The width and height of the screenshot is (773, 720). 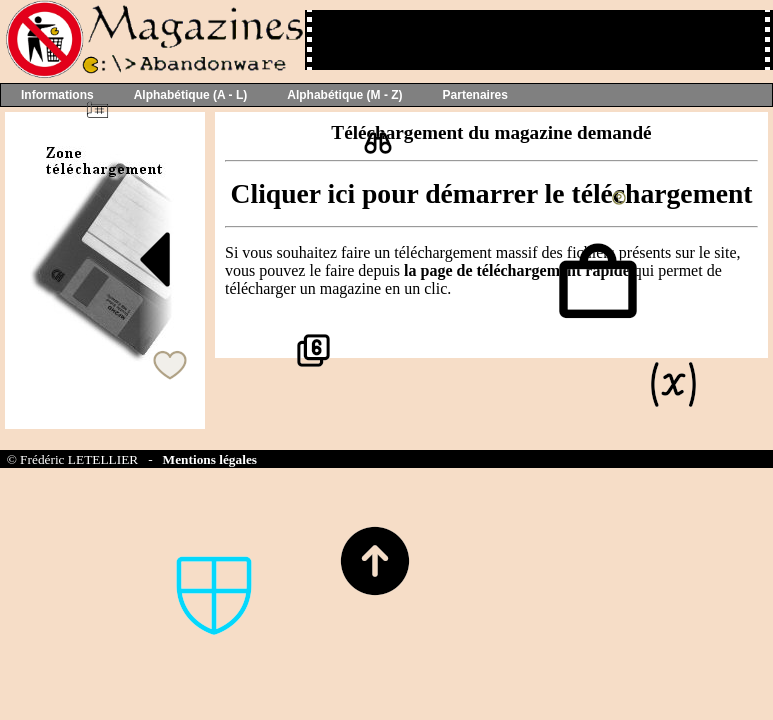 I want to click on go back to the previous screen, so click(x=157, y=259).